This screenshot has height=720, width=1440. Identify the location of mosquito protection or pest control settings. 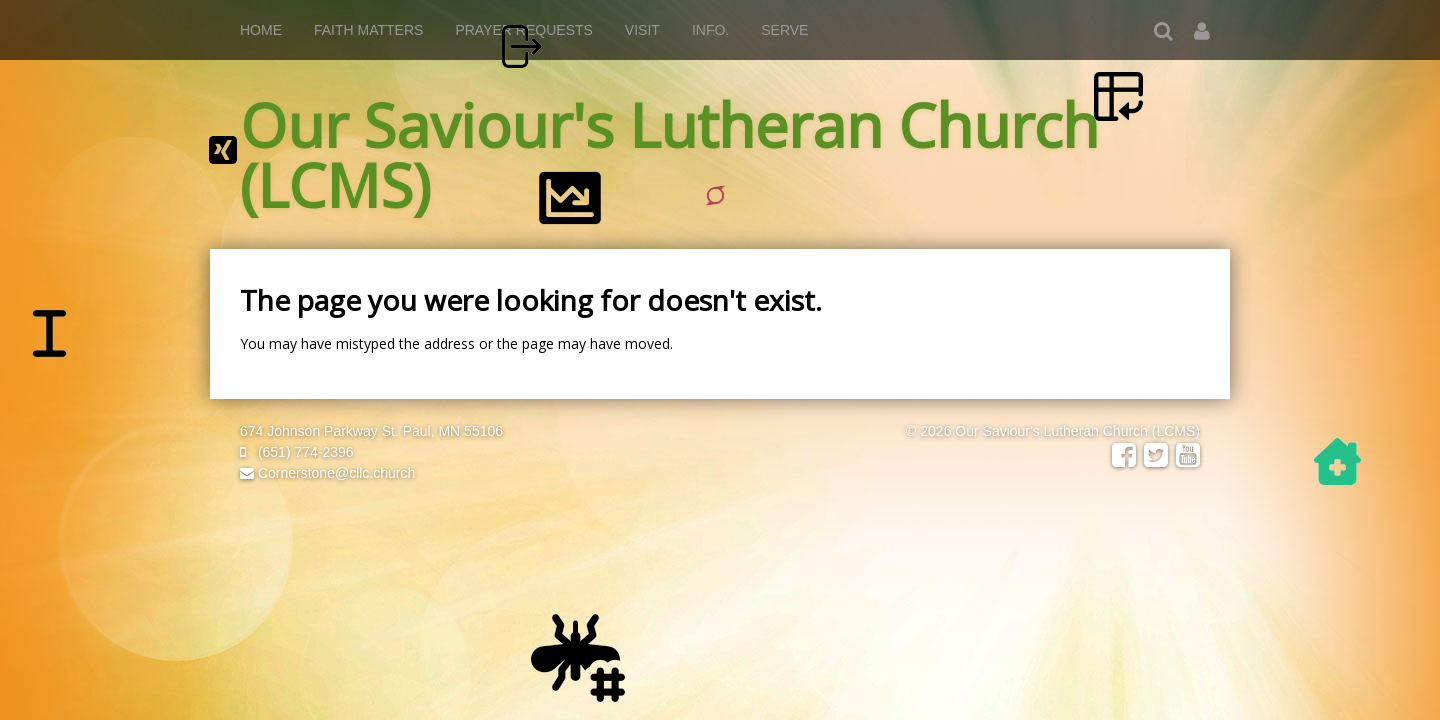
(575, 652).